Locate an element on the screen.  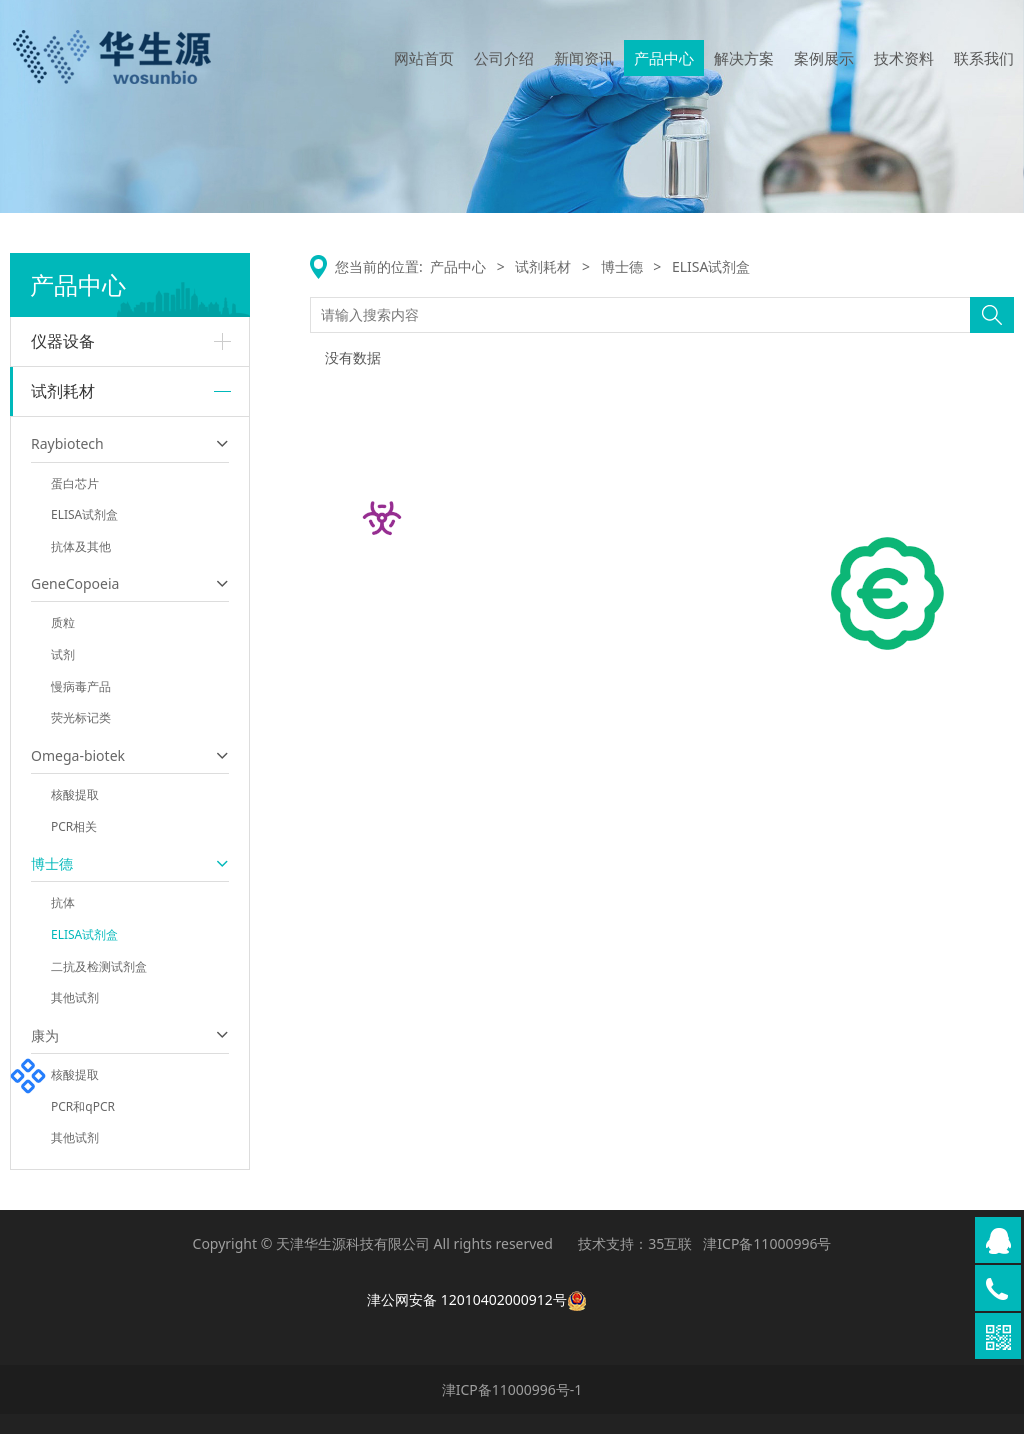
view or manage UI components is located at coordinates (28, 1076).